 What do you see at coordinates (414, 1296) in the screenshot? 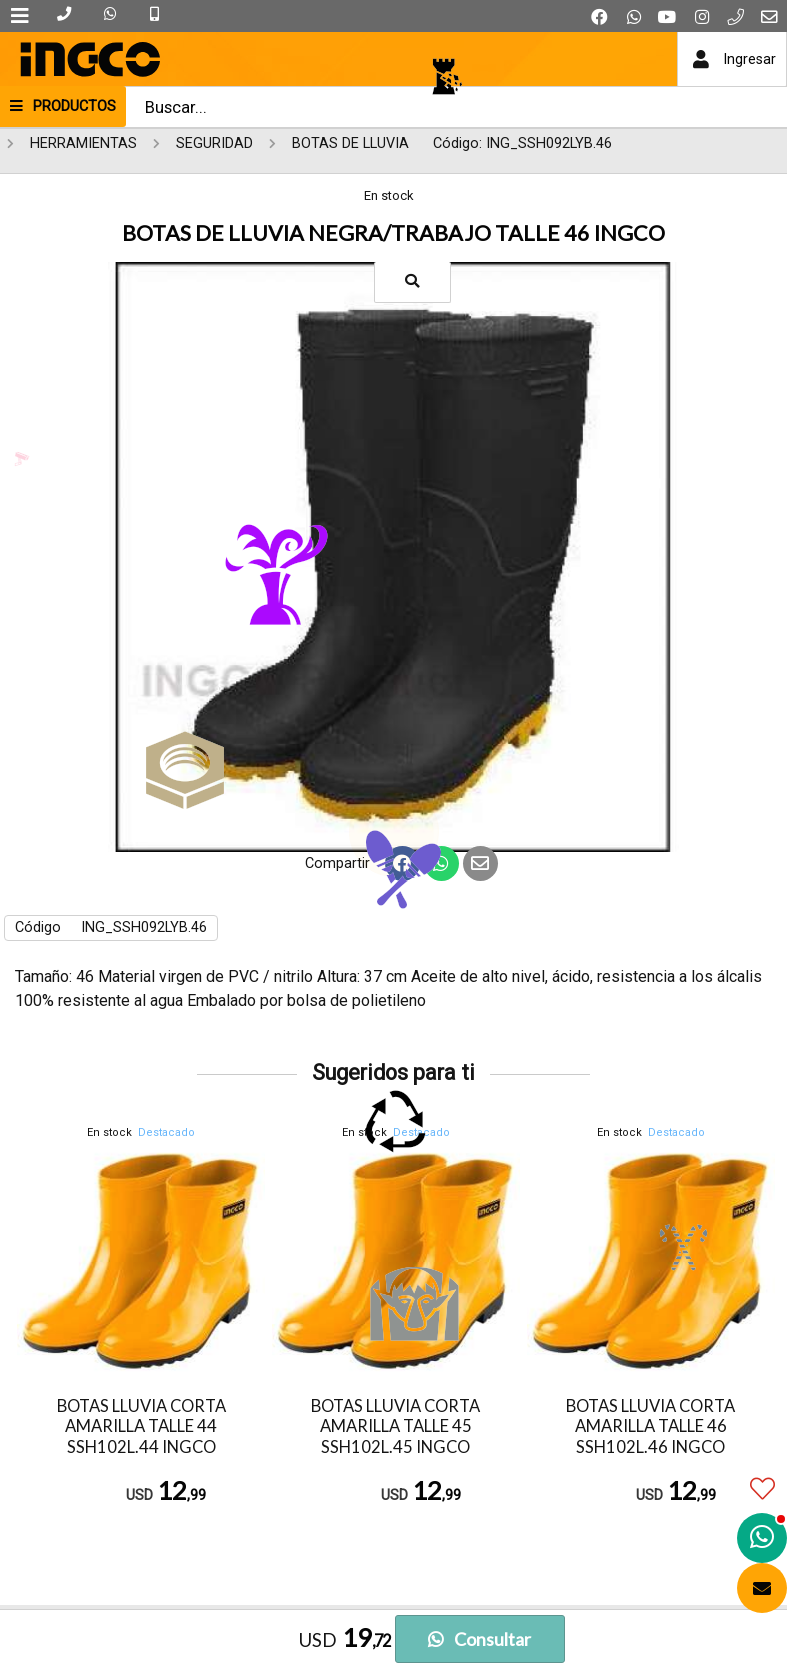
I see `select troll character or creature type` at bounding box center [414, 1296].